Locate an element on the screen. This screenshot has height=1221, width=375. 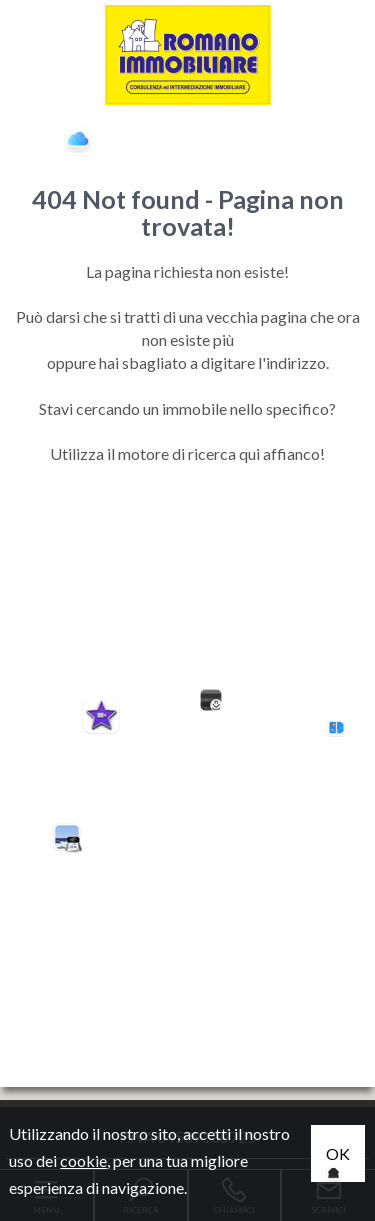
open Preview app to view images and PDFs is located at coordinates (67, 837).